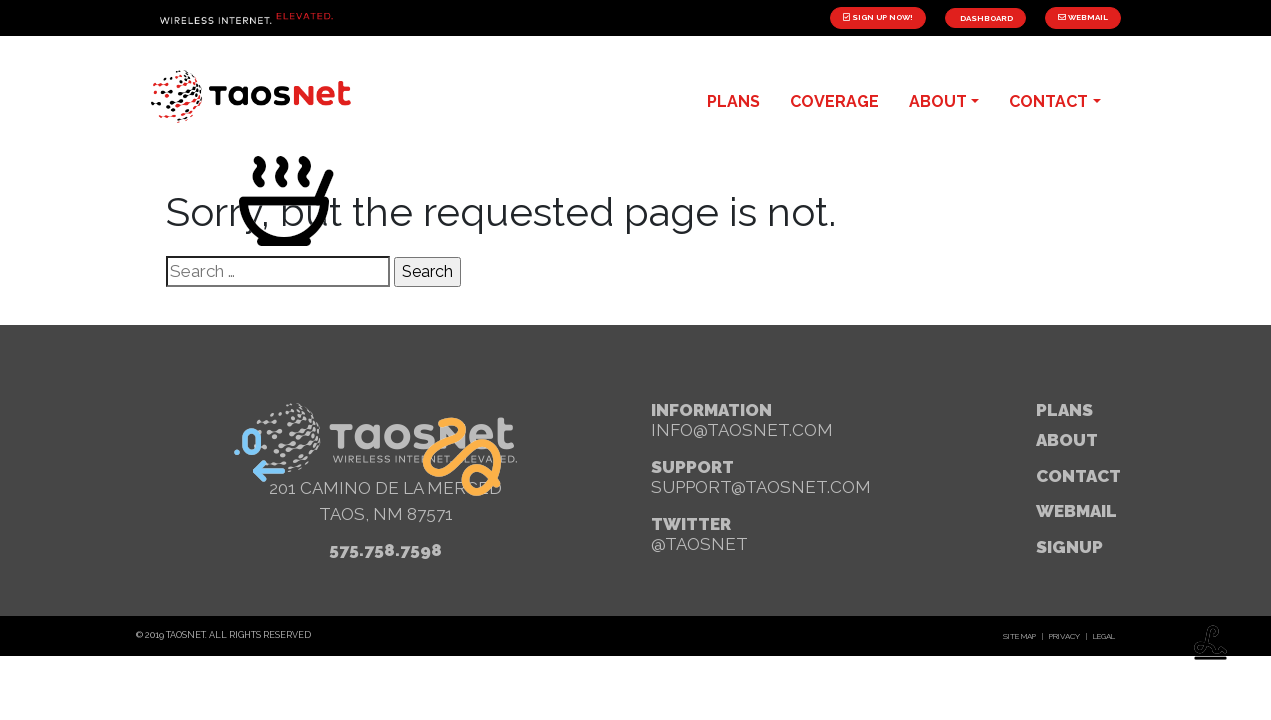  I want to click on browse soup or hot food options, so click(284, 201).